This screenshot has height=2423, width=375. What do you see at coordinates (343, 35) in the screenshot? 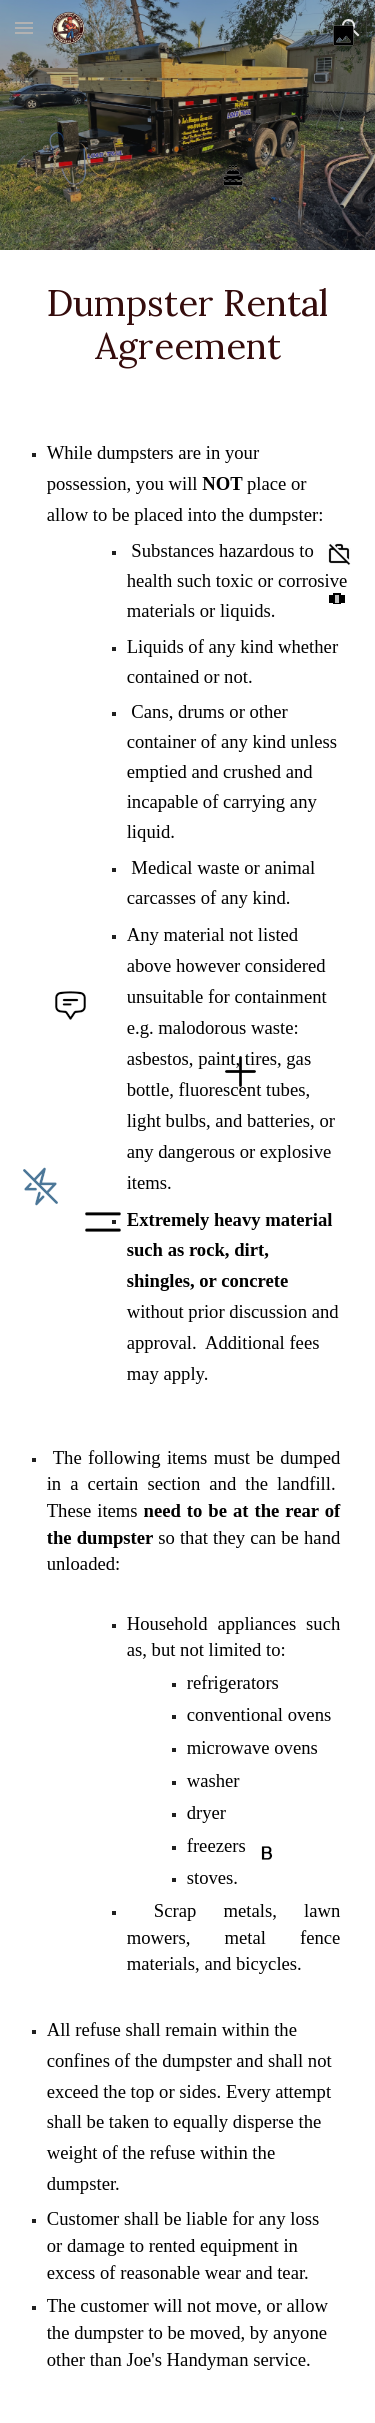
I see `view photos or images` at bounding box center [343, 35].